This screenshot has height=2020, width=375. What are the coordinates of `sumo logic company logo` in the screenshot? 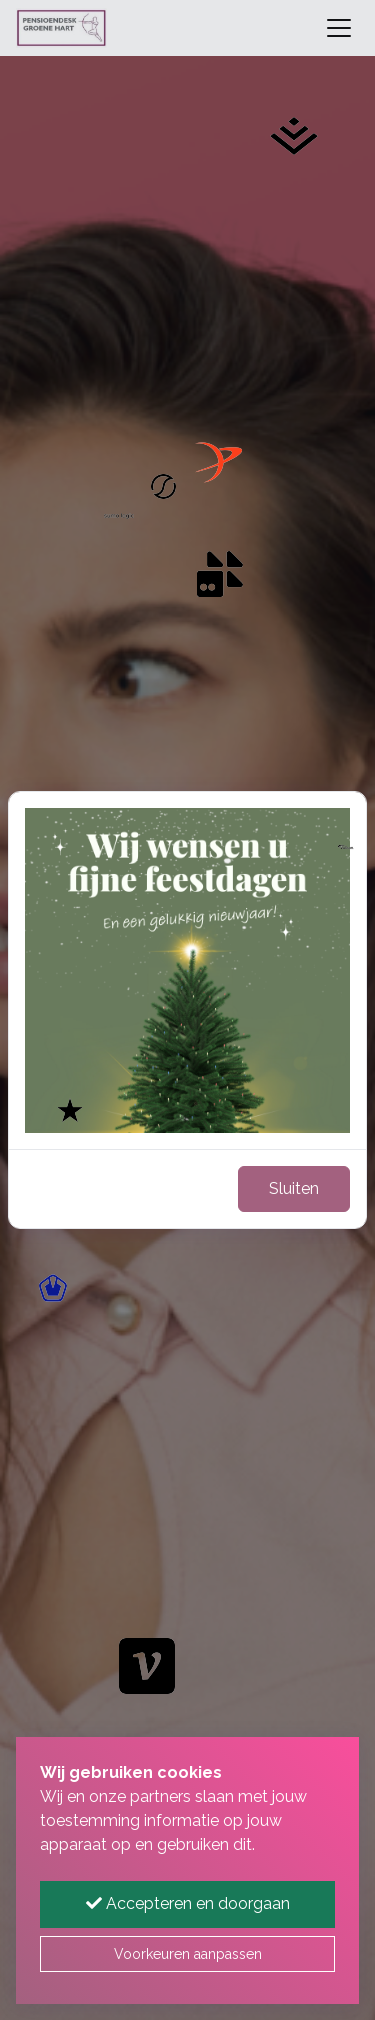 It's located at (119, 516).